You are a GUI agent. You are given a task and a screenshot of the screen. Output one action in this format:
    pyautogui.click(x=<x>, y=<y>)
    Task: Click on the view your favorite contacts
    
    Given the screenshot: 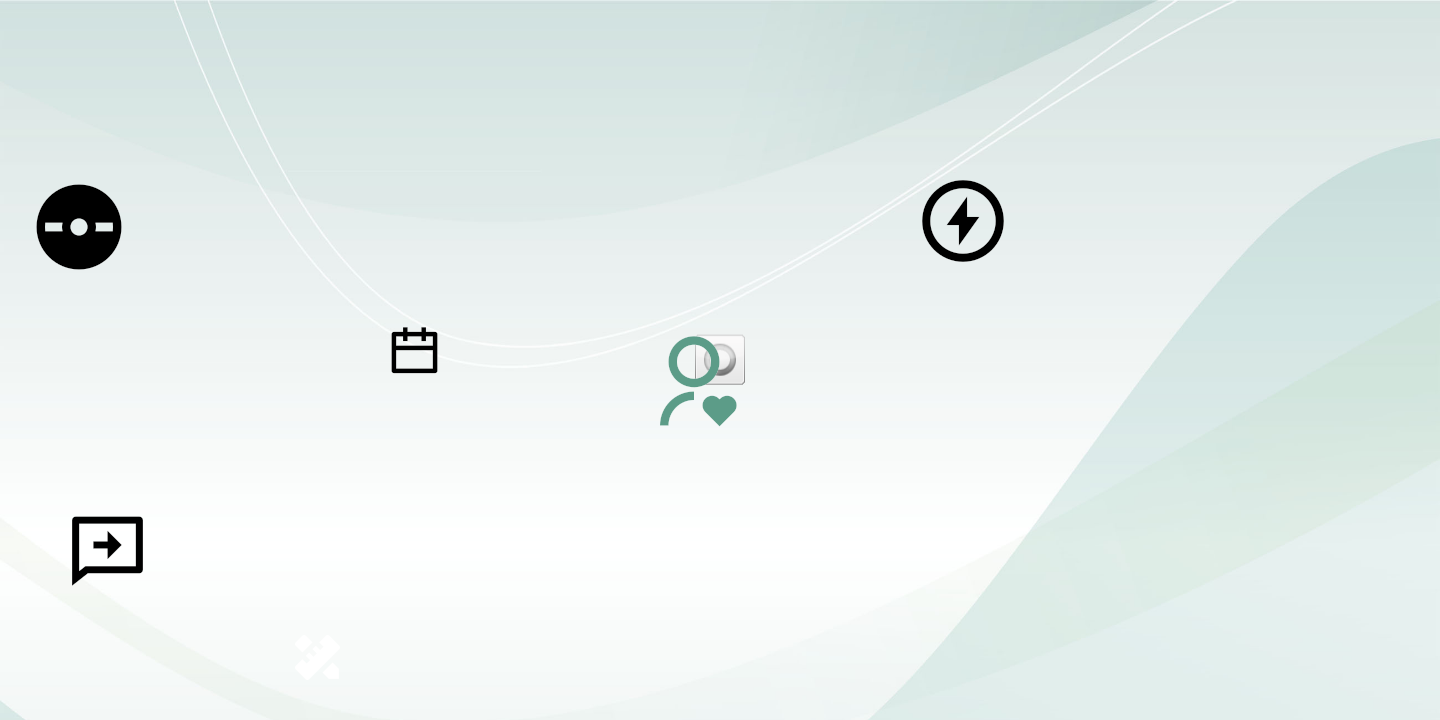 What is the action you would take?
    pyautogui.click(x=694, y=383)
    